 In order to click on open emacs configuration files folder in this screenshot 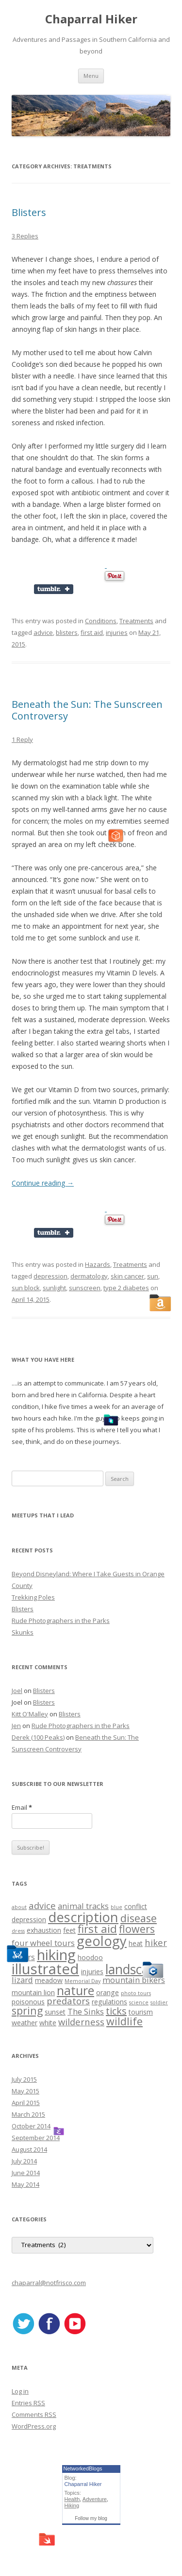, I will do `click(59, 2131)`.